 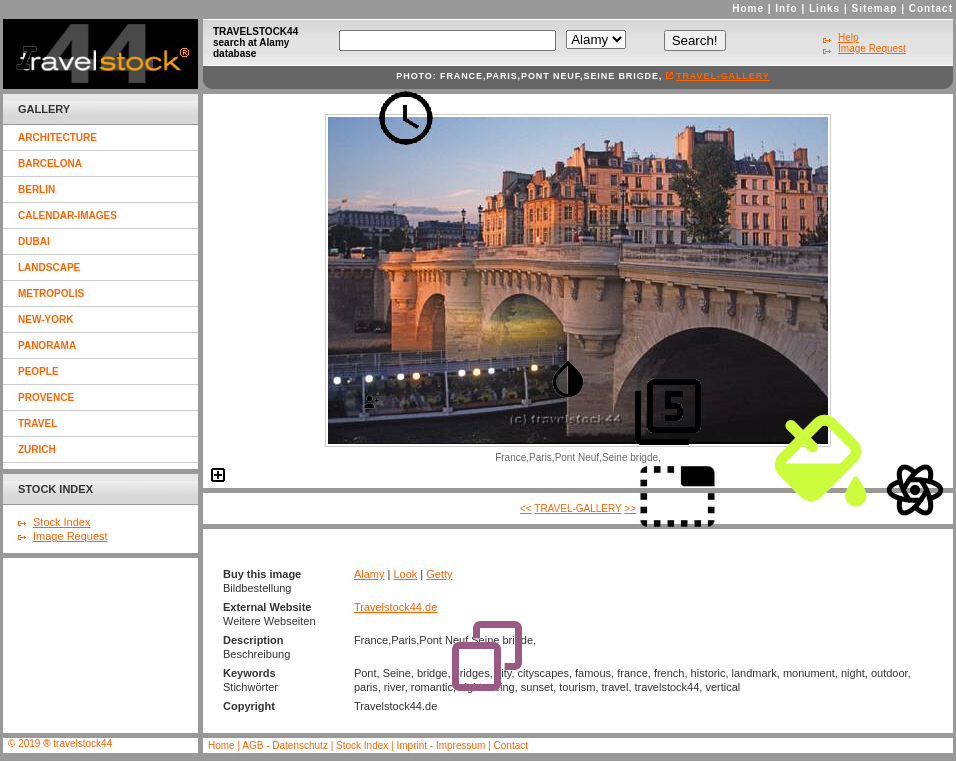 I want to click on fill an area with color, so click(x=818, y=458).